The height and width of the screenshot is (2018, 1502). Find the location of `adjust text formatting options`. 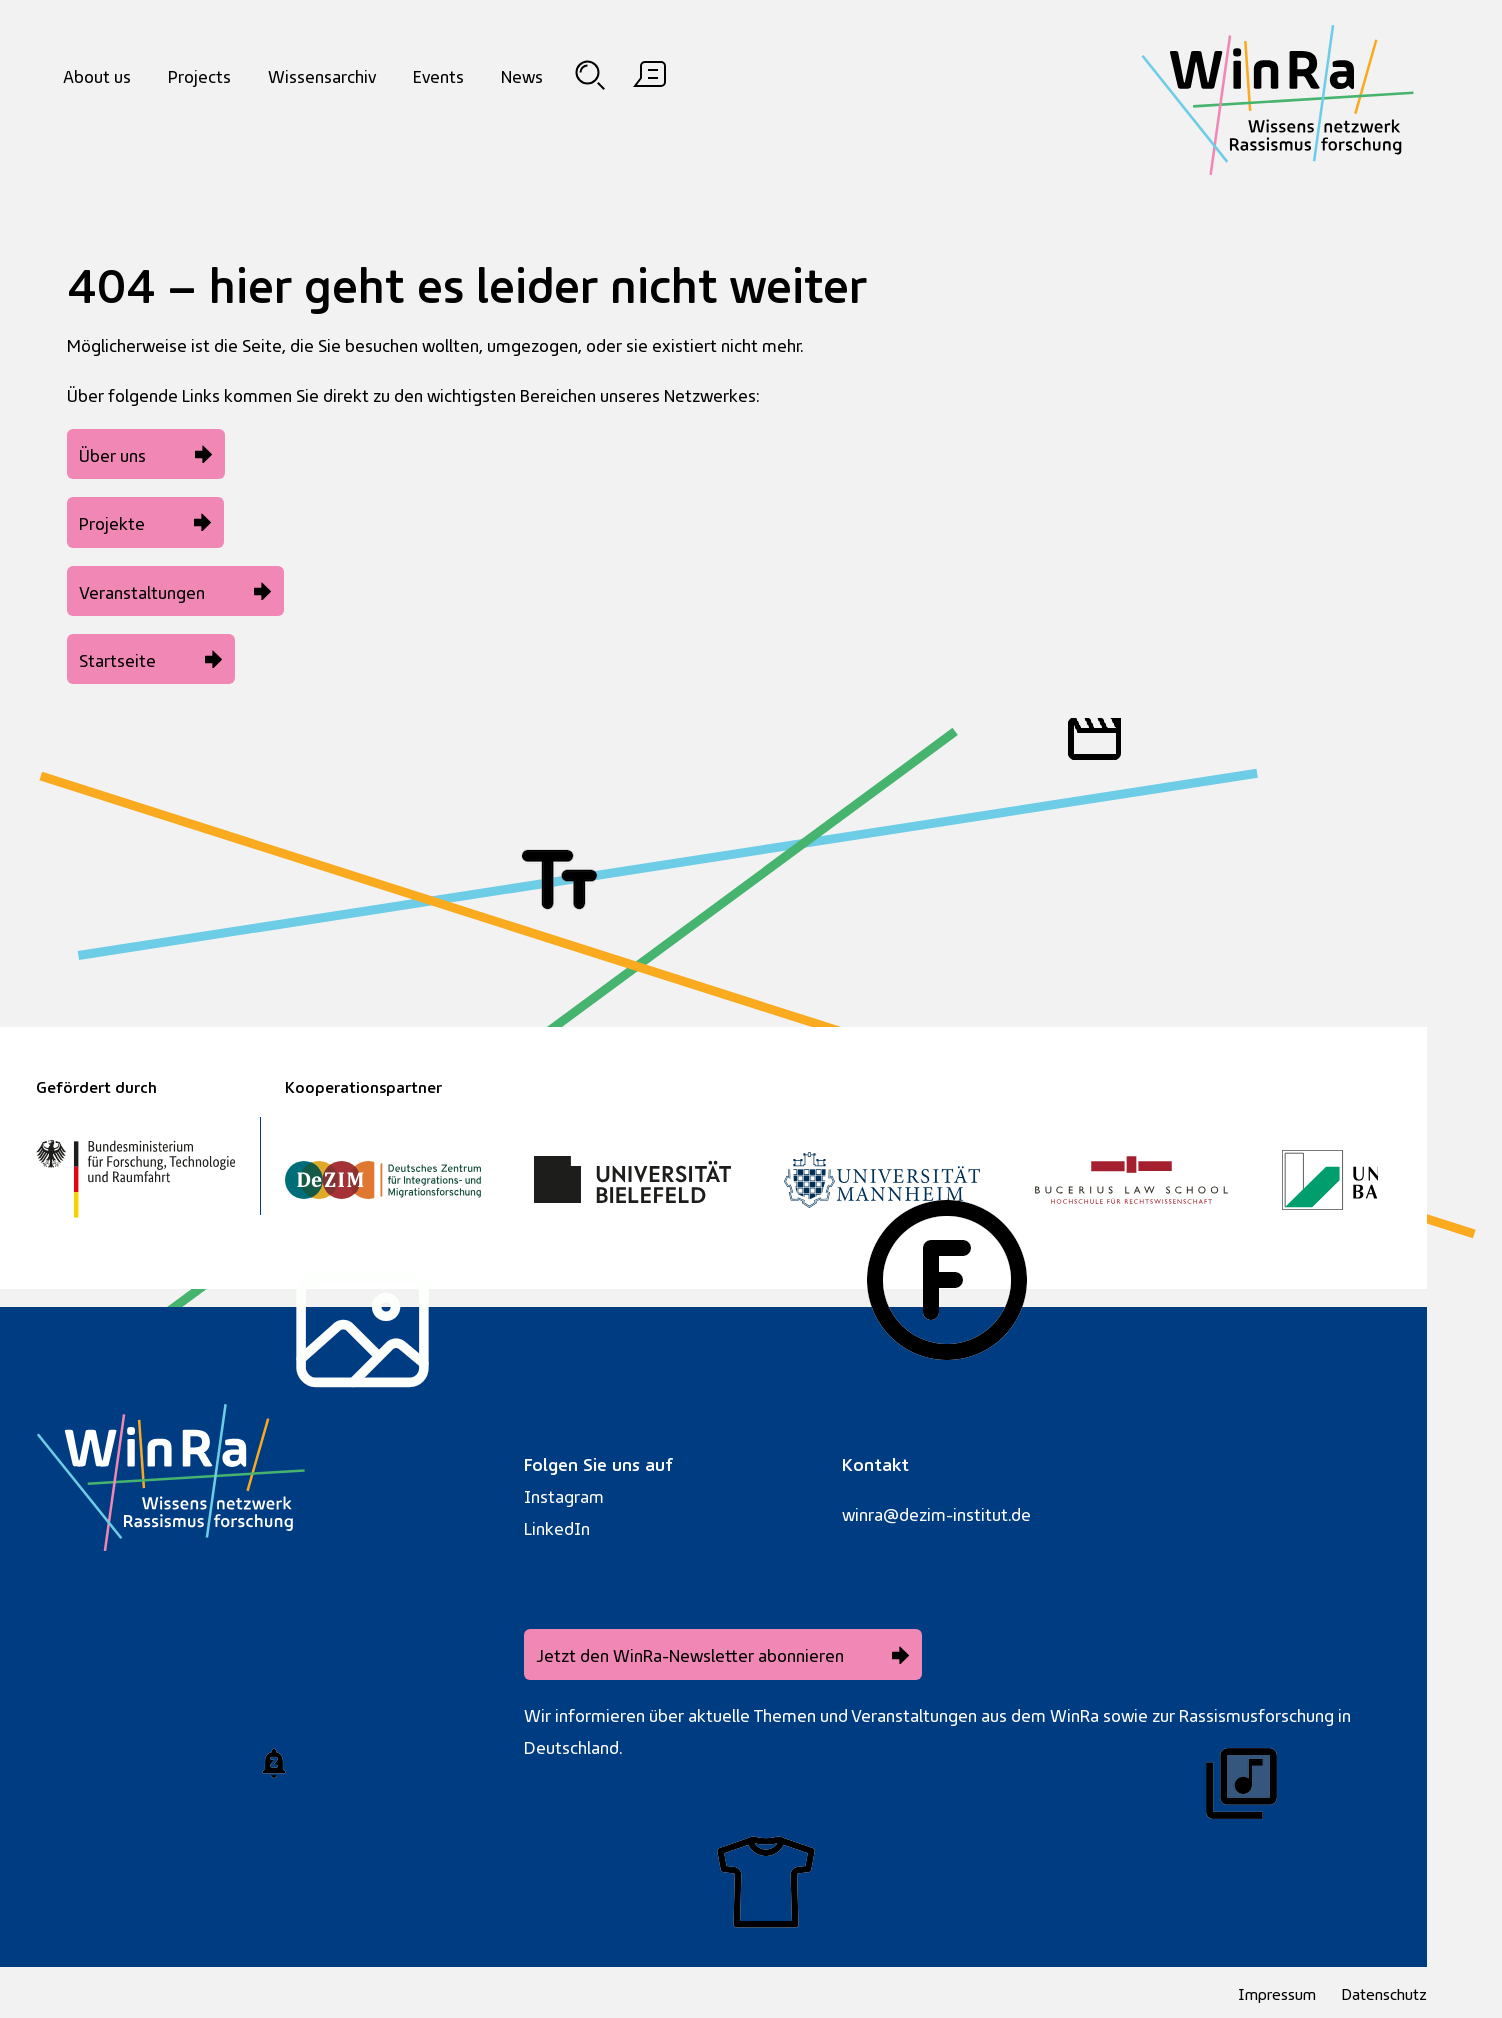

adjust text formatting options is located at coordinates (559, 881).